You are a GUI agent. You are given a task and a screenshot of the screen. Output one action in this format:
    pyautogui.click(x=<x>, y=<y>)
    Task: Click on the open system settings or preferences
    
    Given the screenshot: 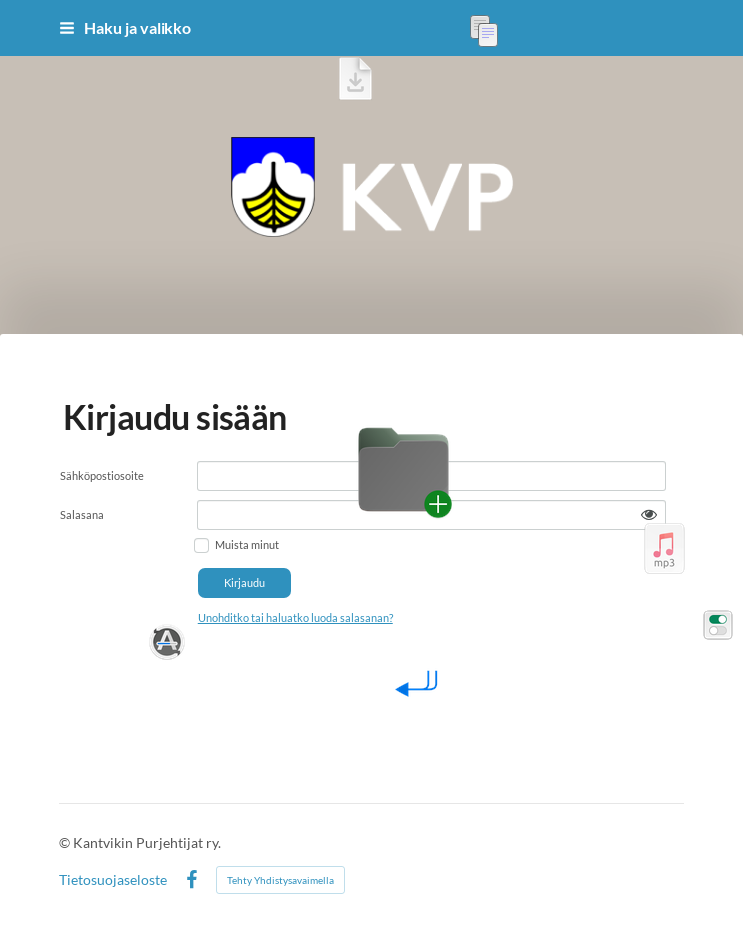 What is the action you would take?
    pyautogui.click(x=718, y=625)
    